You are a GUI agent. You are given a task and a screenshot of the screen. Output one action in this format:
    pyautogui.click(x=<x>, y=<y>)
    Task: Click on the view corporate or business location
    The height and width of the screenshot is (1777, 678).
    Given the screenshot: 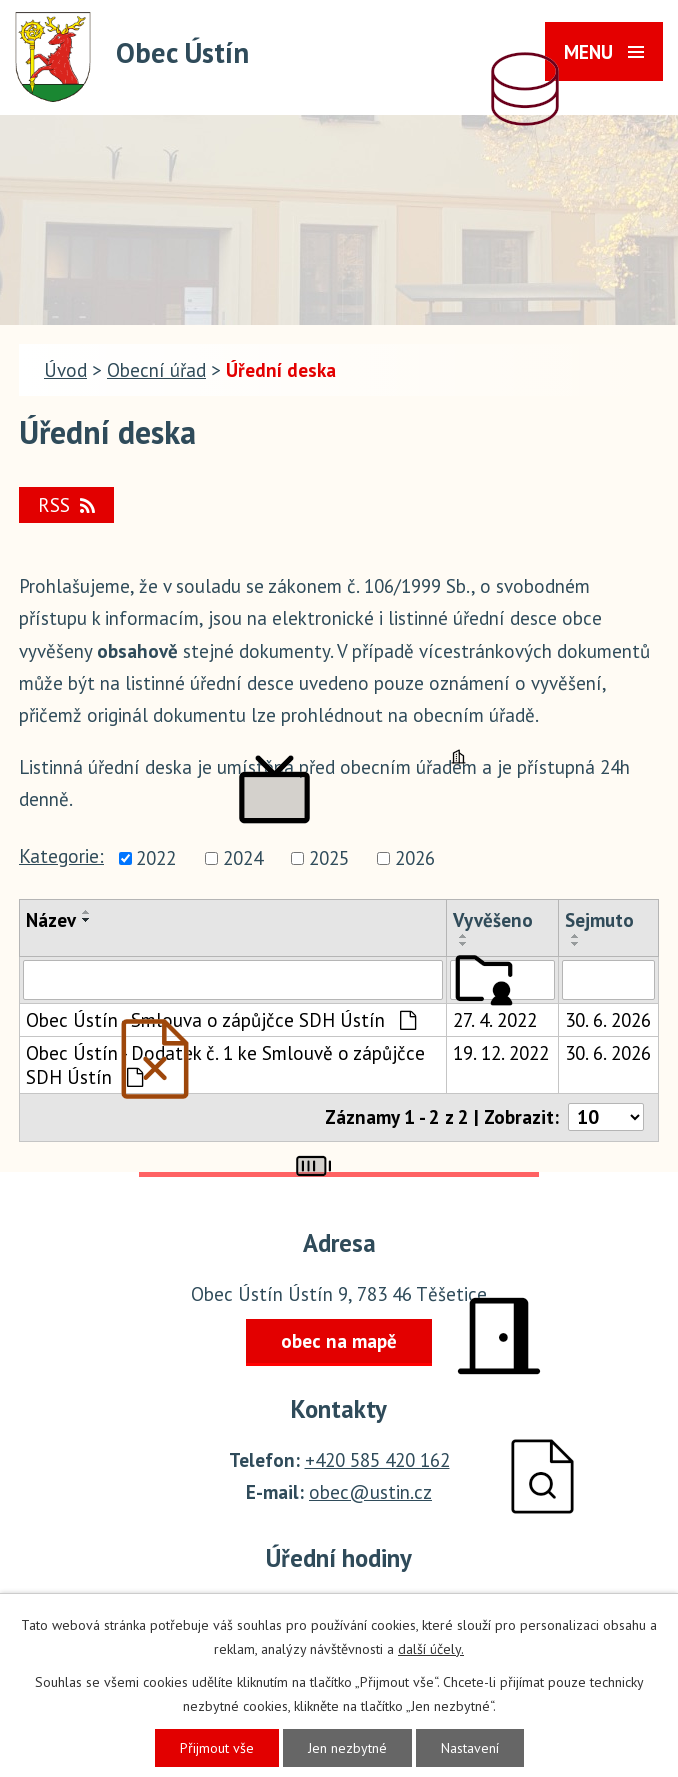 What is the action you would take?
    pyautogui.click(x=458, y=756)
    